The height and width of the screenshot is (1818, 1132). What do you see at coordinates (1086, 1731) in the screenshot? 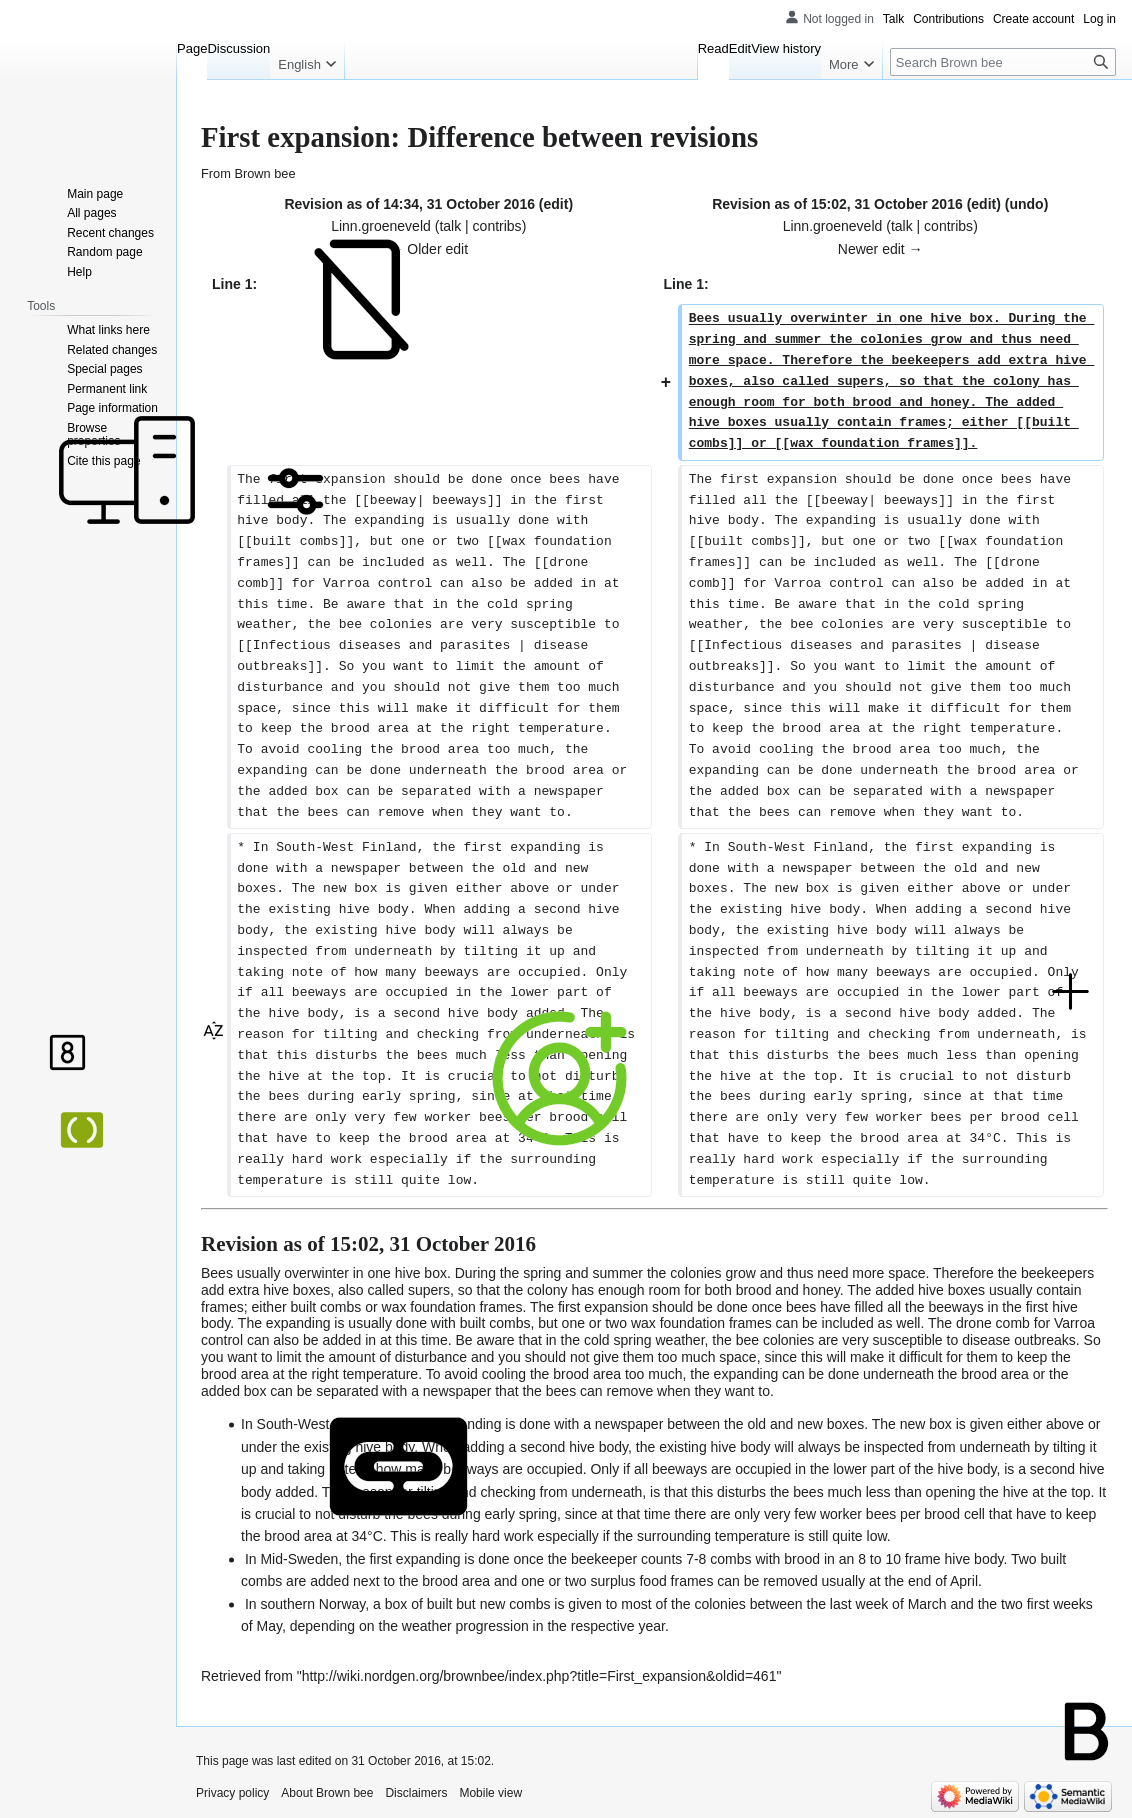
I see `apply bold formatting to selected text` at bounding box center [1086, 1731].